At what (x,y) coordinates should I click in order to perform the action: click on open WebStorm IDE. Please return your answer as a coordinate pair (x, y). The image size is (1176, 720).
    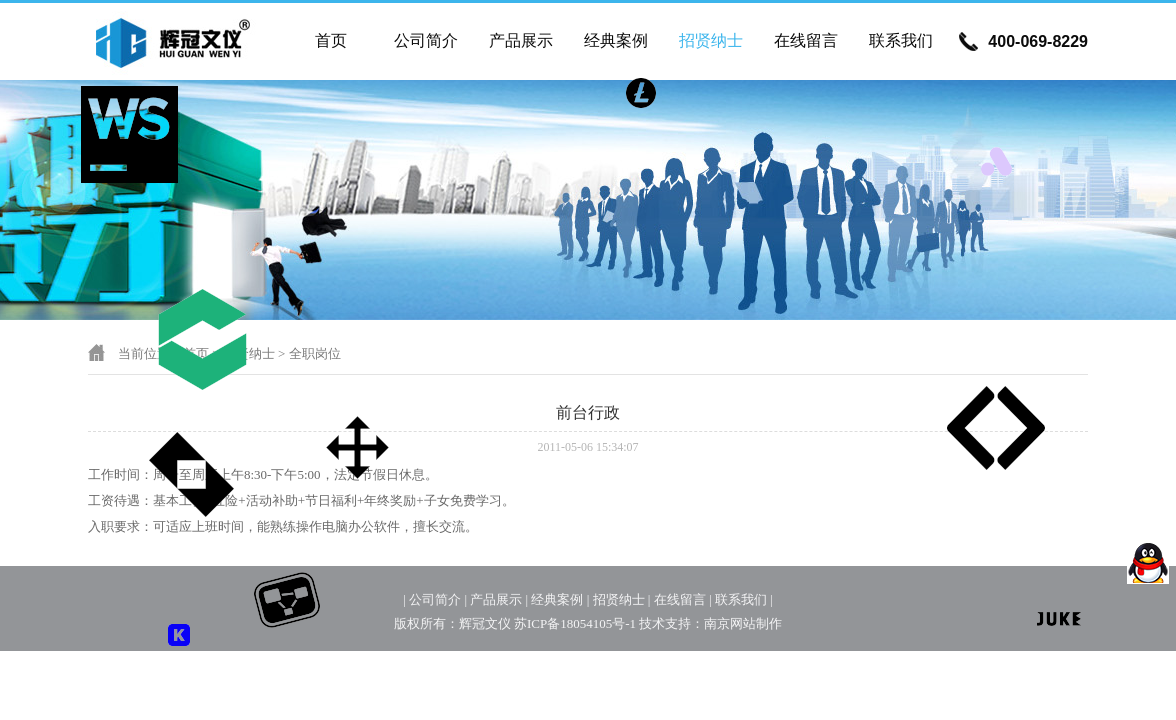
    Looking at the image, I should click on (129, 134).